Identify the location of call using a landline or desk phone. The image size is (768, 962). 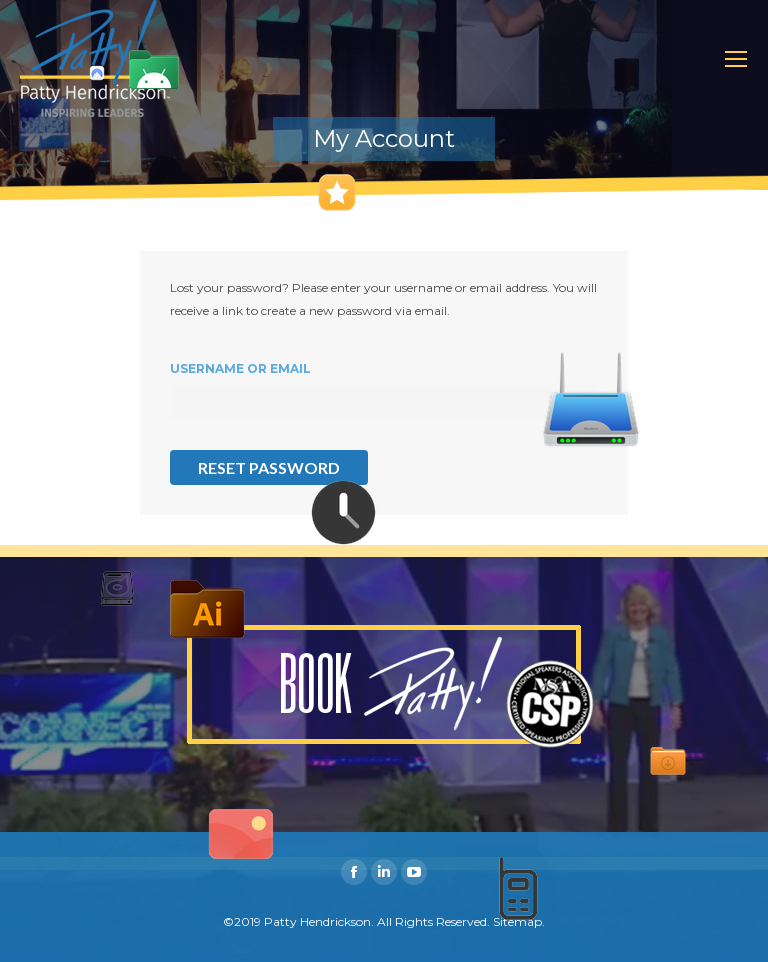
(520, 890).